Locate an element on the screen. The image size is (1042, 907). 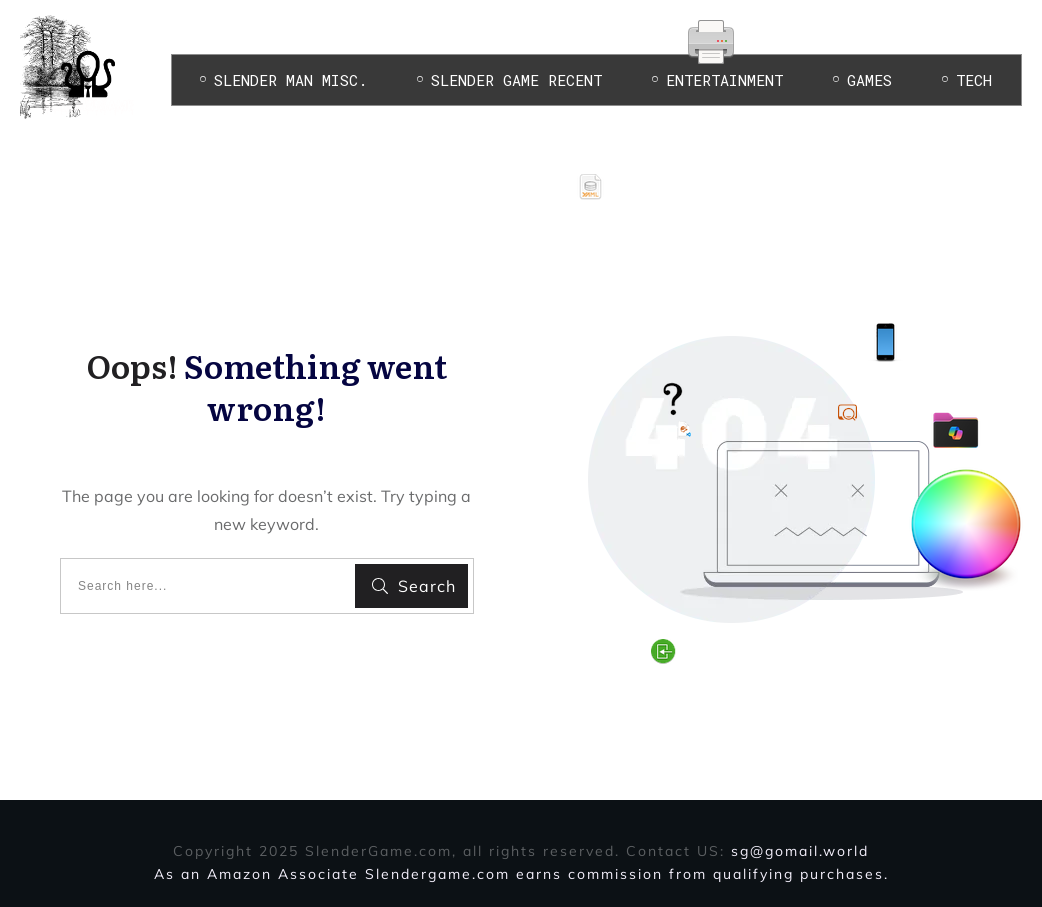
customize profile background color is located at coordinates (966, 524).